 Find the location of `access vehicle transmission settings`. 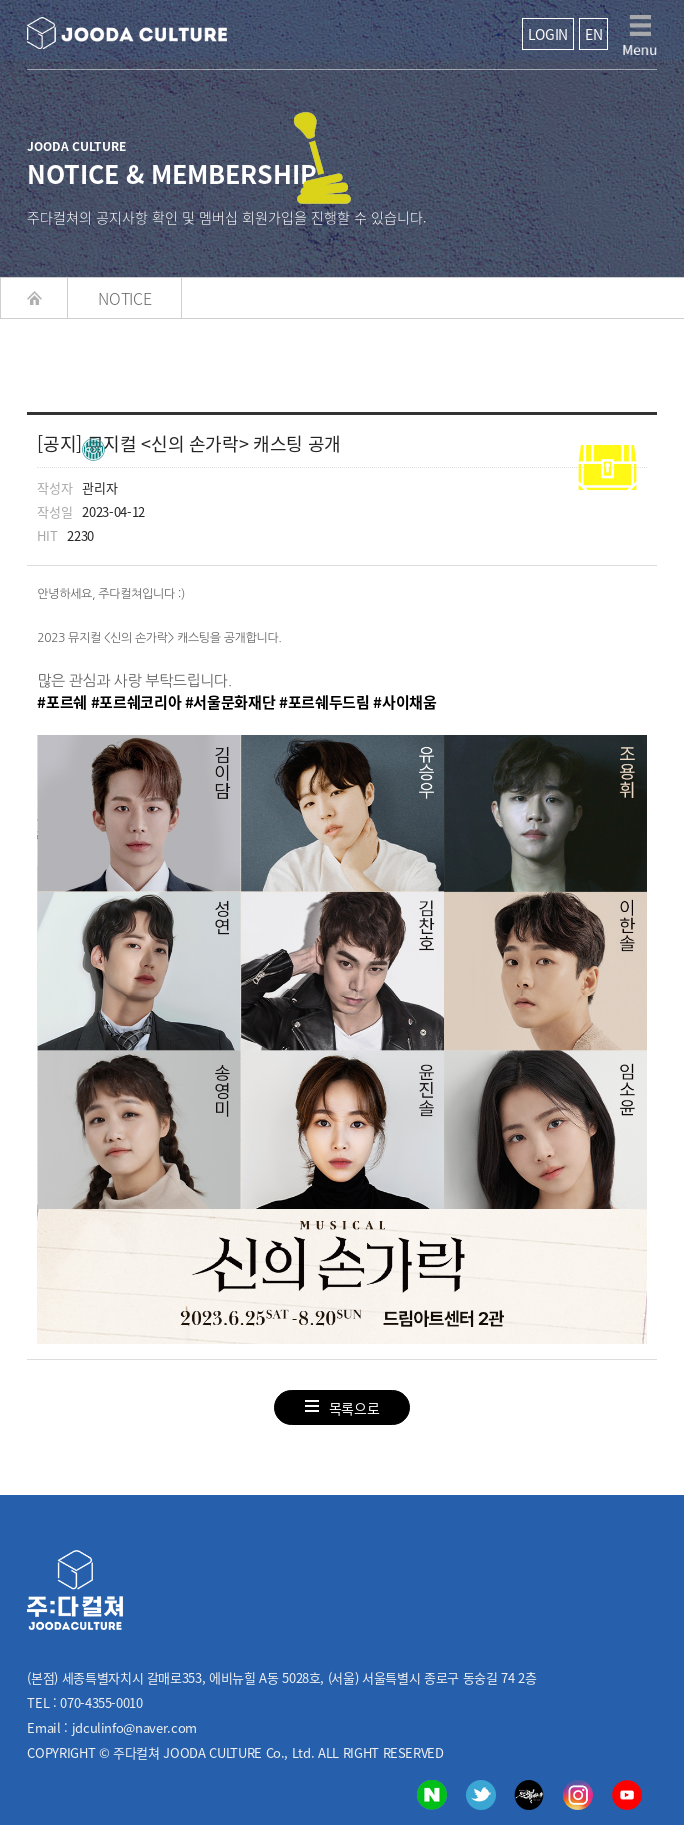

access vehicle transmission settings is located at coordinates (321, 157).